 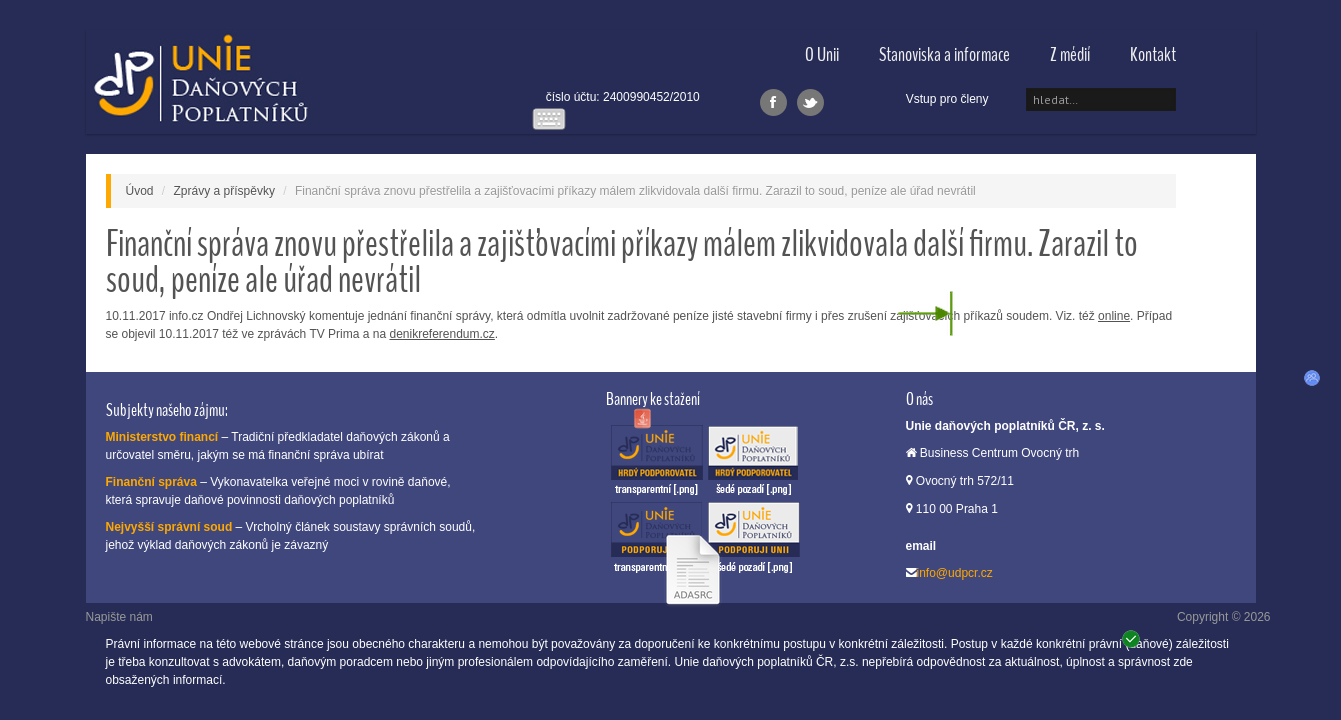 What do you see at coordinates (925, 313) in the screenshot?
I see `jump to the last item in a list` at bounding box center [925, 313].